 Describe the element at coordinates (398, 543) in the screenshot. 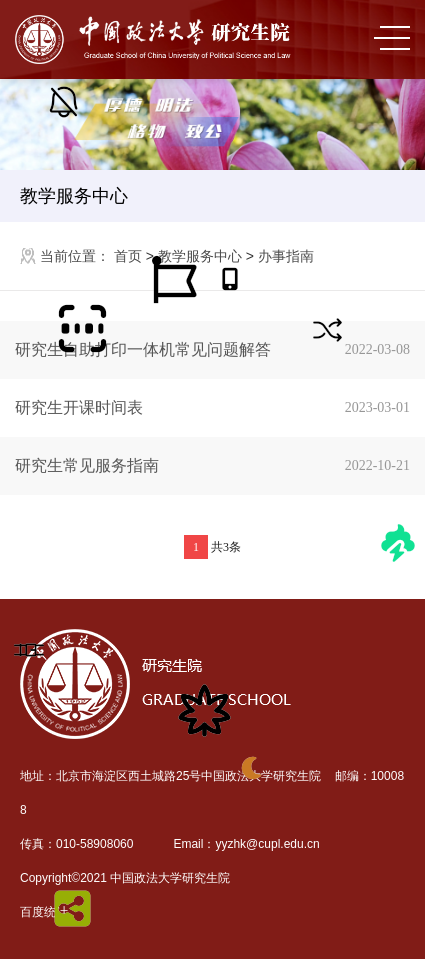

I see `indicates a system error or crash` at that location.